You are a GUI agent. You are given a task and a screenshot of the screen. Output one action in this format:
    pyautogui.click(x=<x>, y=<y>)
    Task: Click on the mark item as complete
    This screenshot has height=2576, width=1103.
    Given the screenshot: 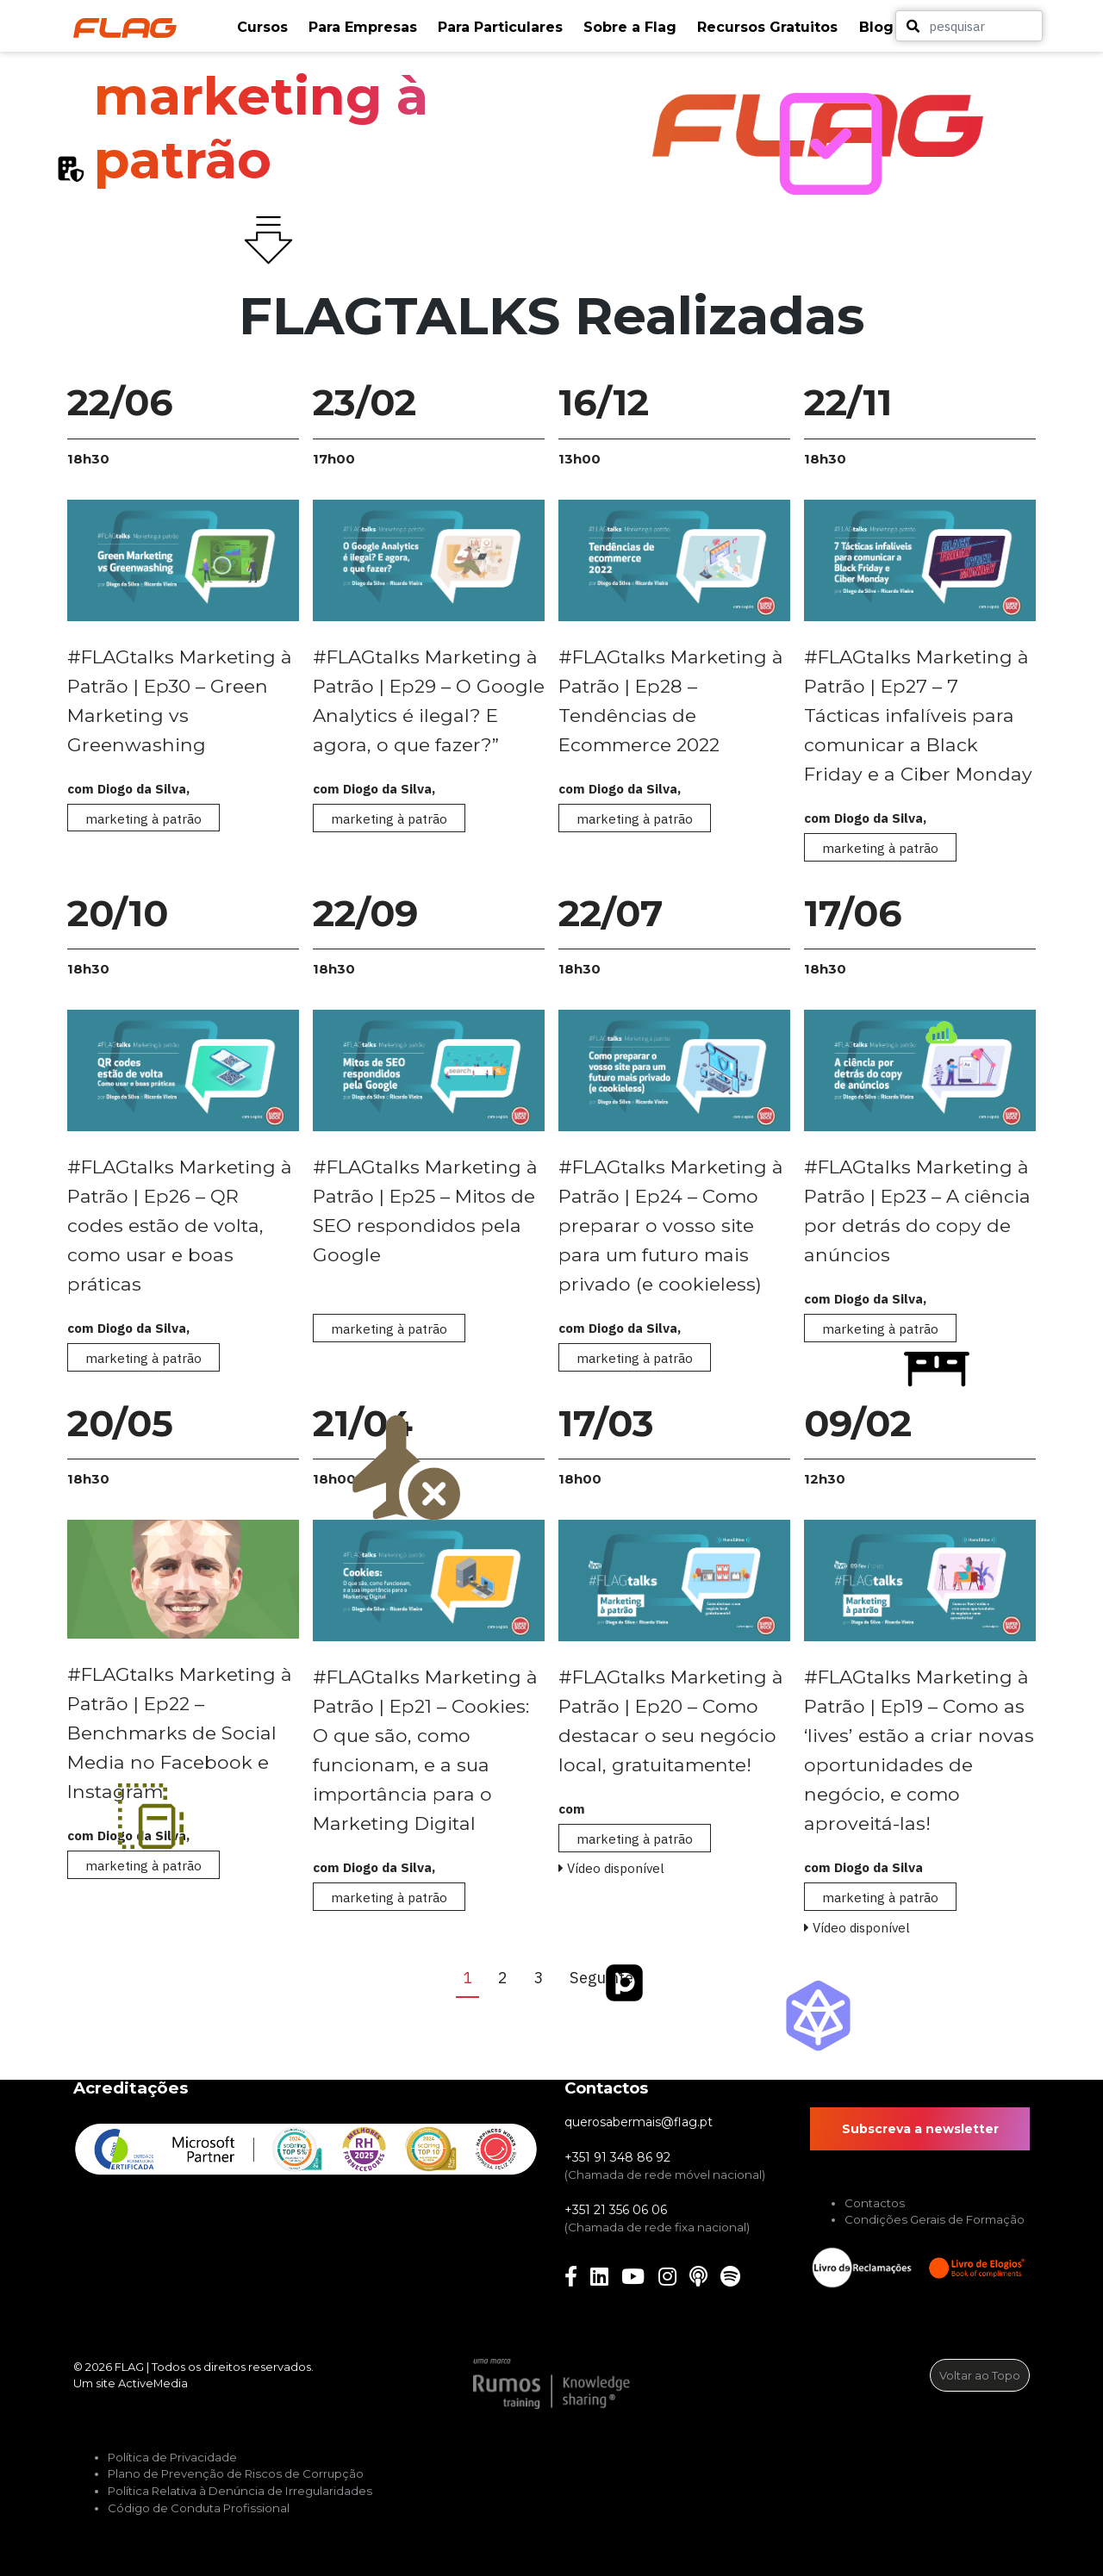 What is the action you would take?
    pyautogui.click(x=831, y=144)
    